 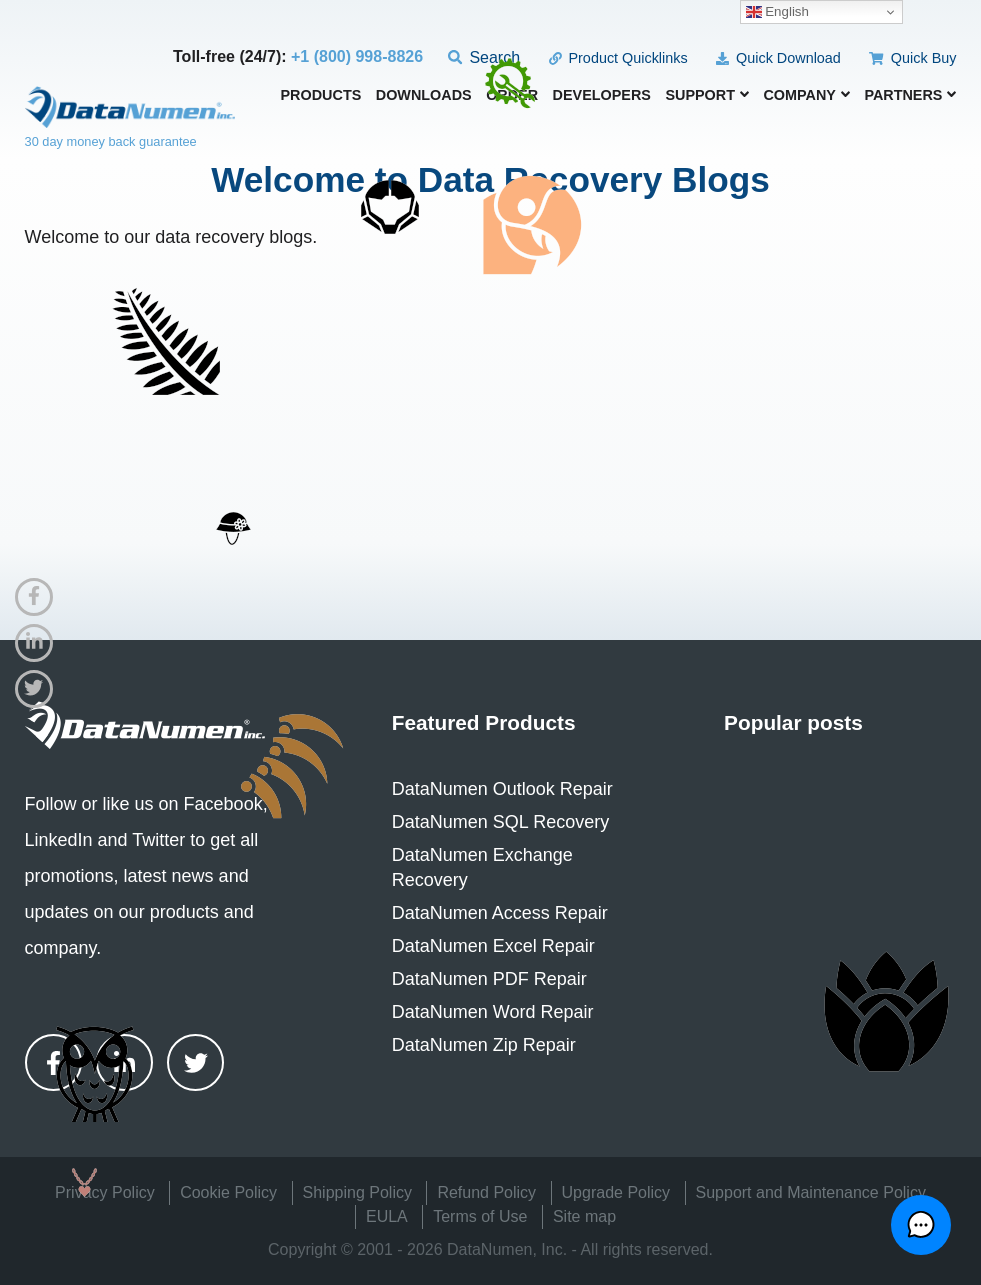 What do you see at coordinates (84, 1182) in the screenshot?
I see `view jewelry or accessories collection` at bounding box center [84, 1182].